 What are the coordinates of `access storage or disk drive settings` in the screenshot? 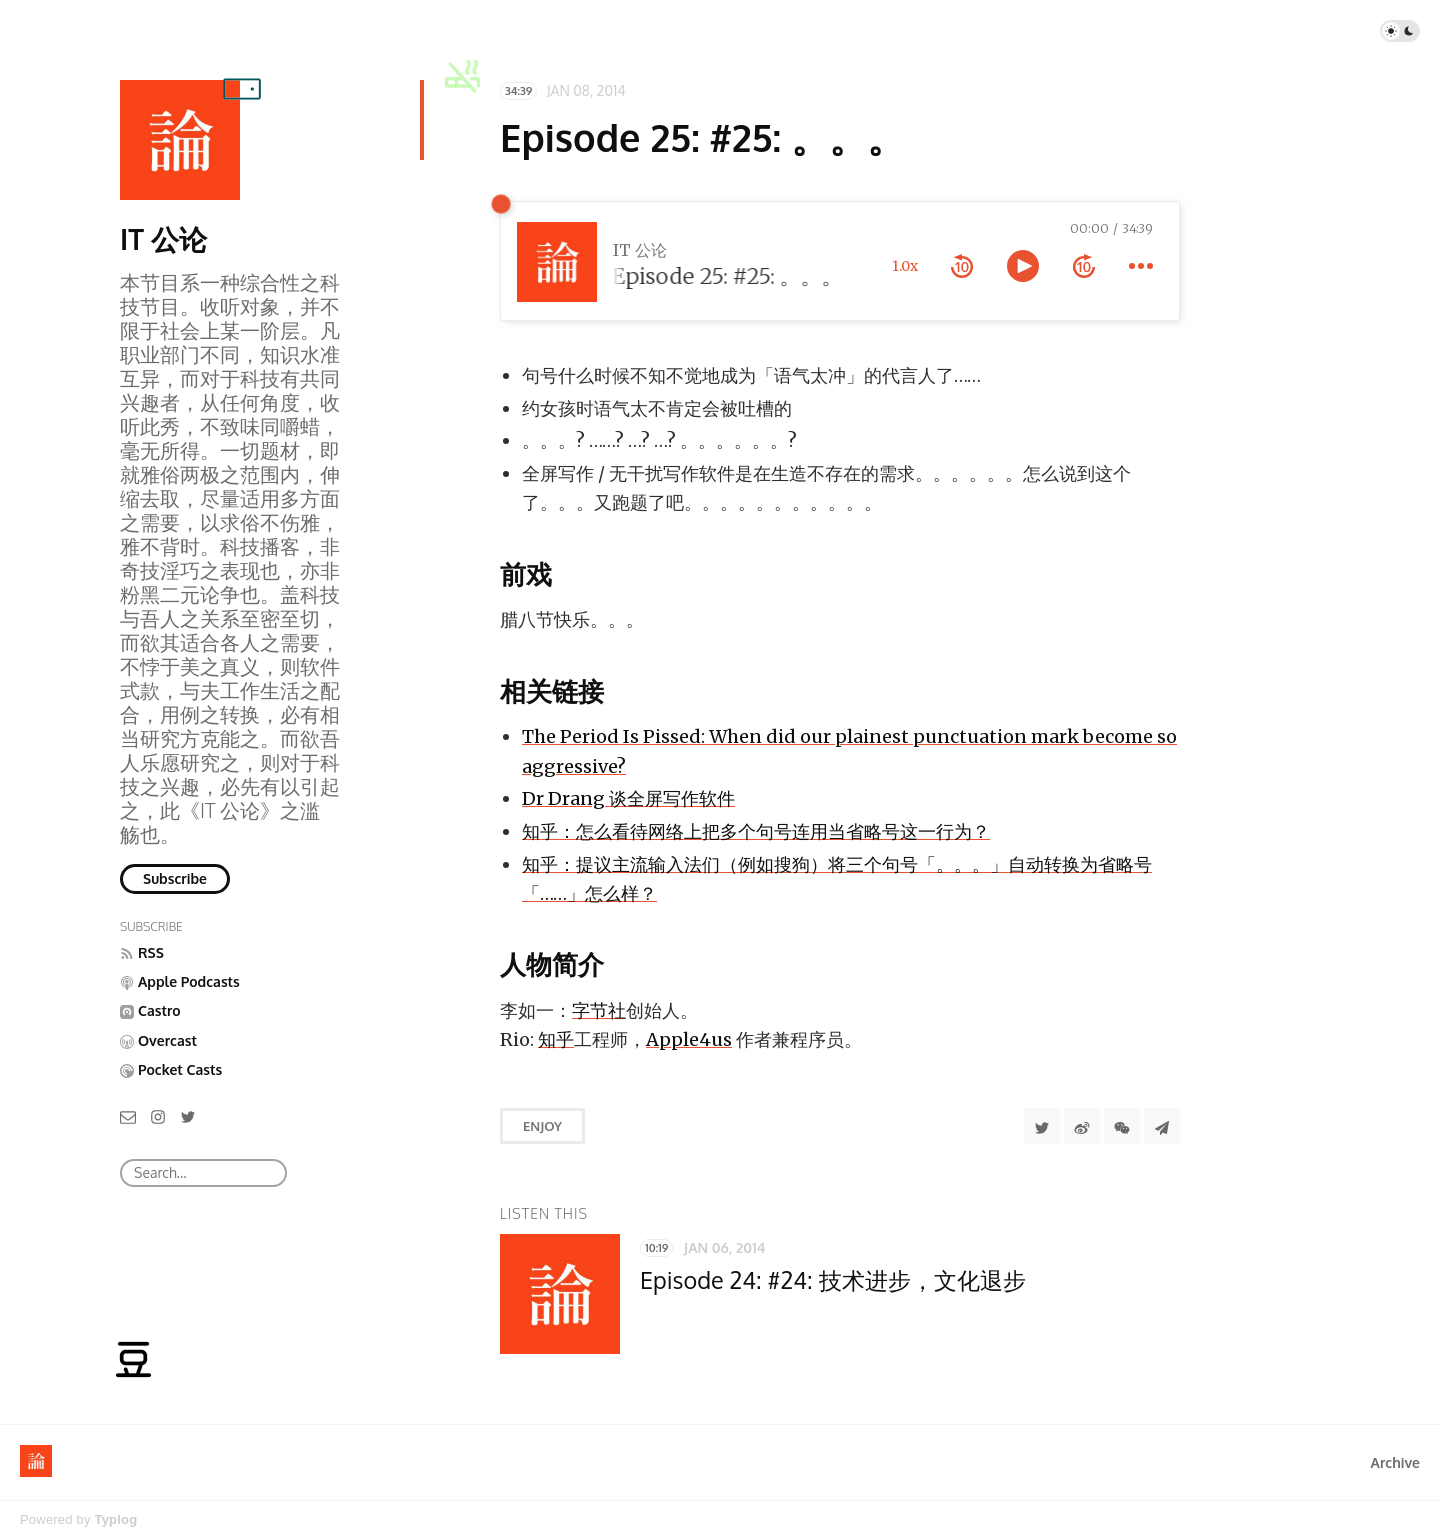 It's located at (242, 89).